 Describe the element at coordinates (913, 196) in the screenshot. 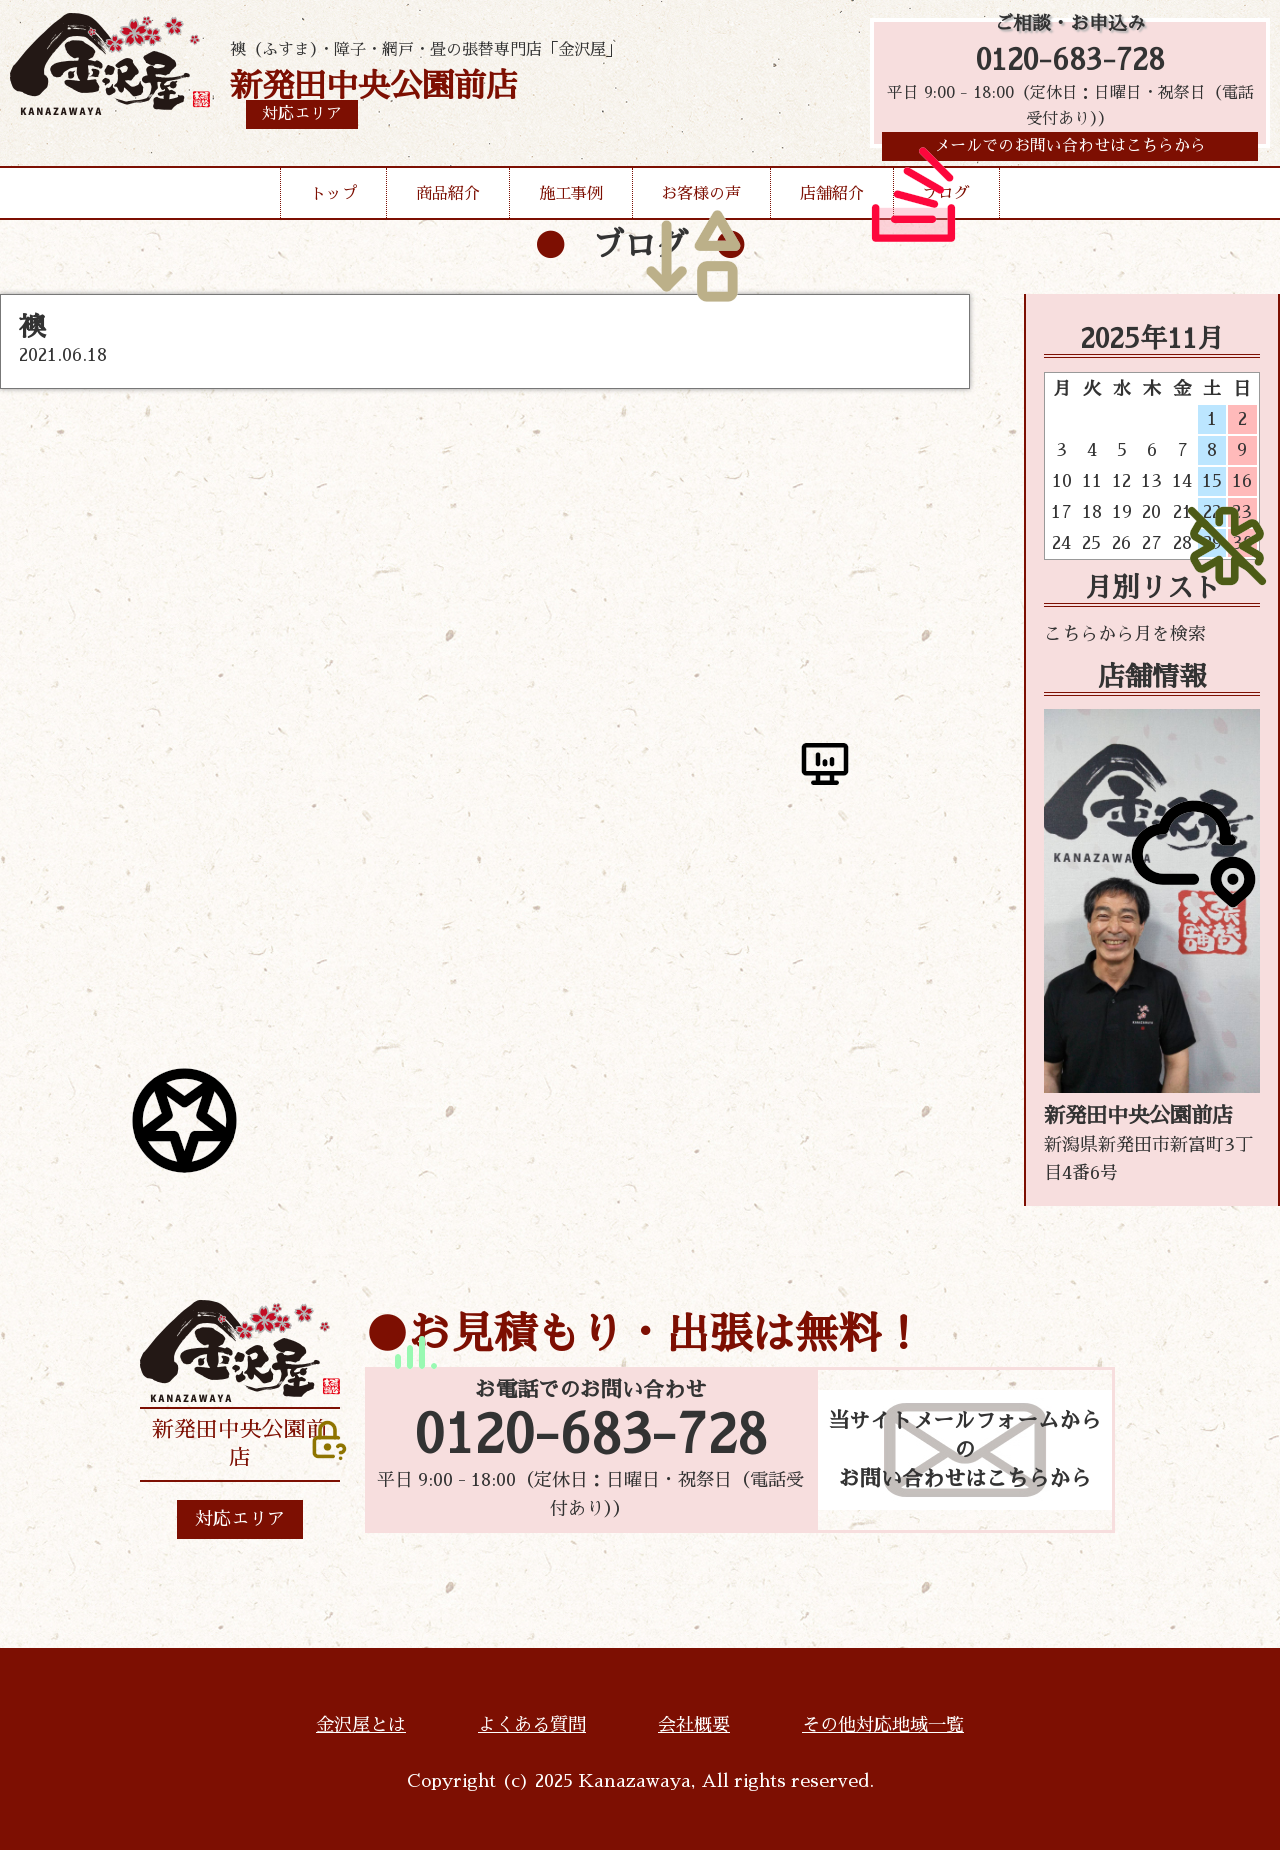

I see `link to stack overflow developer community` at that location.